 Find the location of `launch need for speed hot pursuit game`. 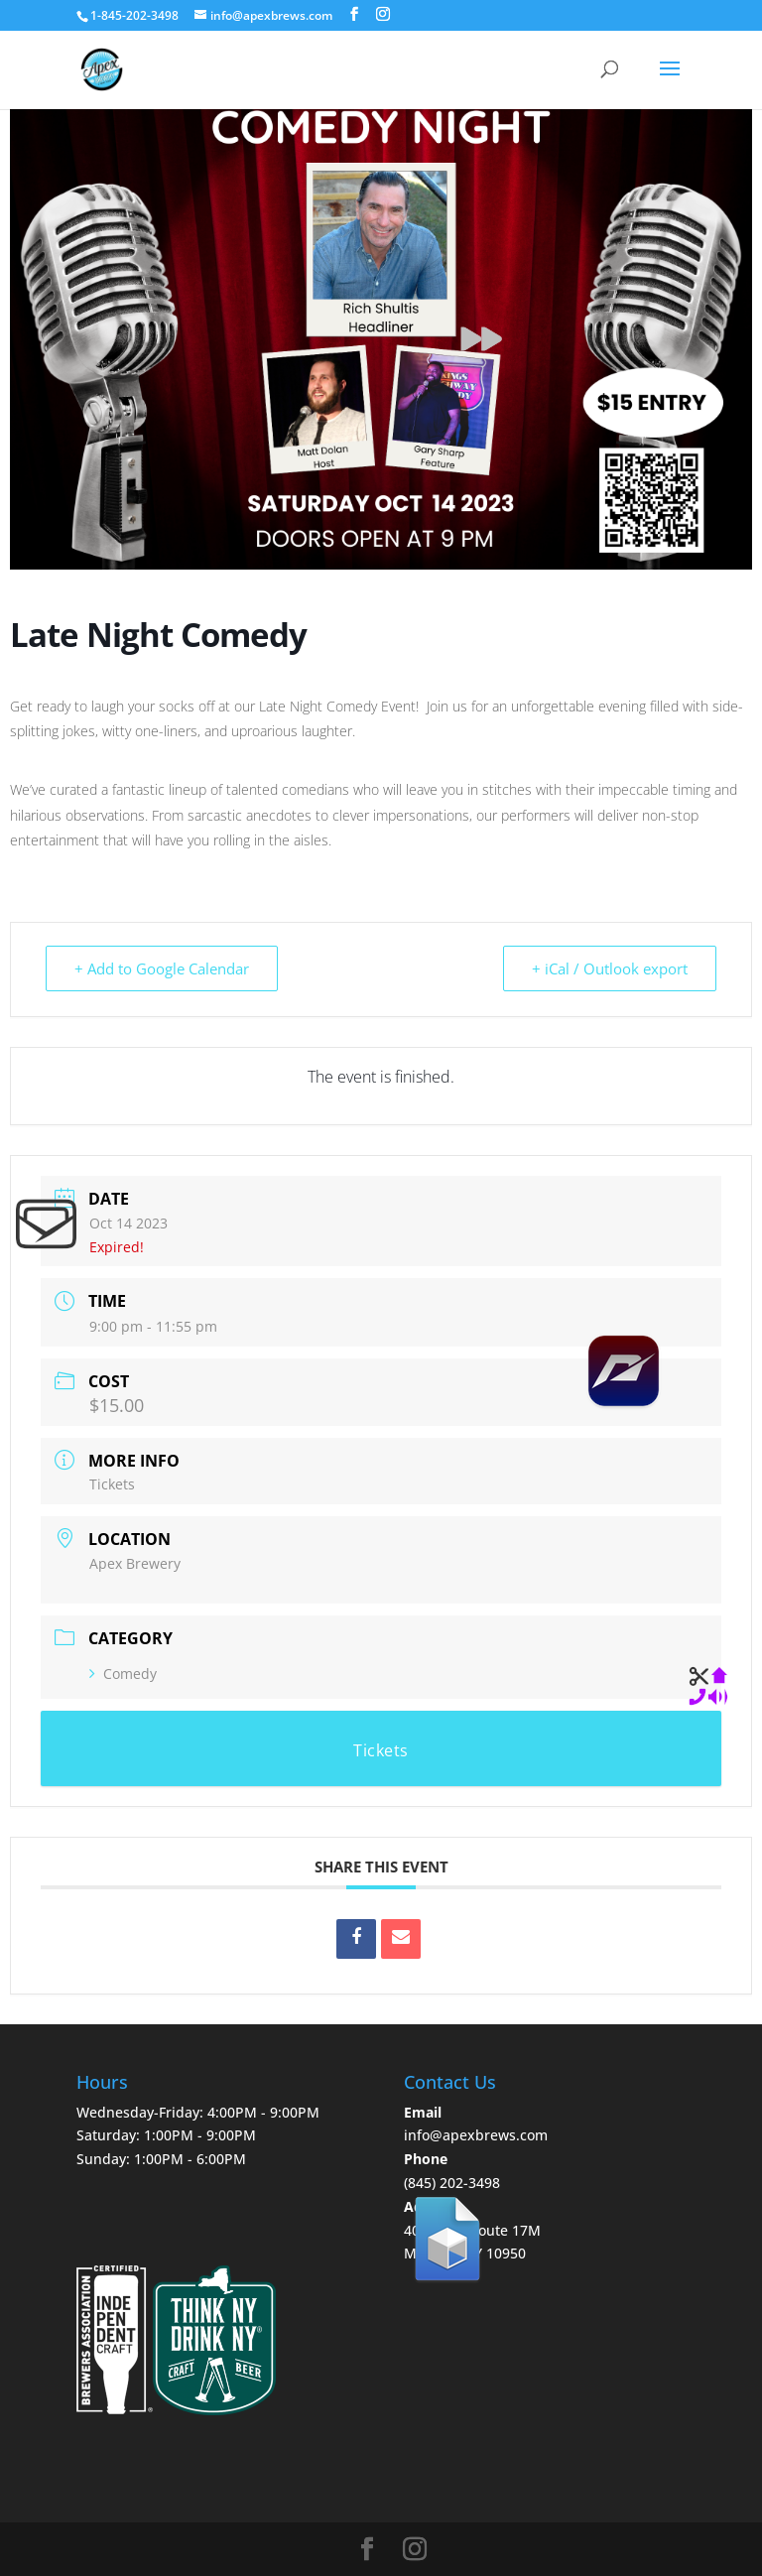

launch need for speed hot pursuit game is located at coordinates (623, 1370).